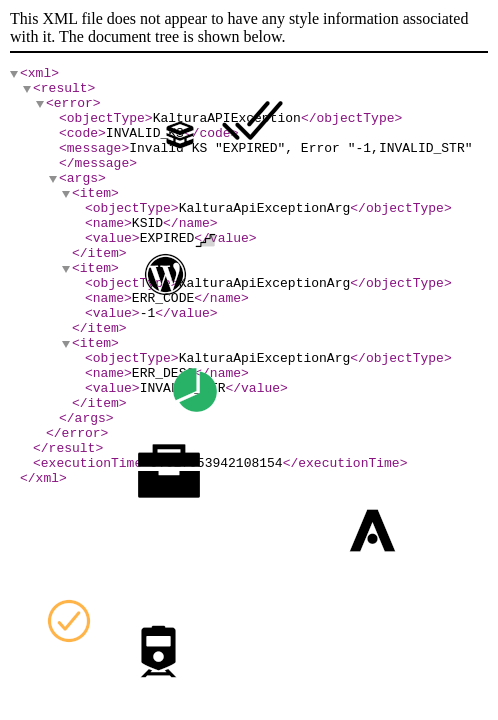 Image resolution: width=498 pixels, height=720 pixels. I want to click on view analytics or statistics breakdown, so click(195, 390).